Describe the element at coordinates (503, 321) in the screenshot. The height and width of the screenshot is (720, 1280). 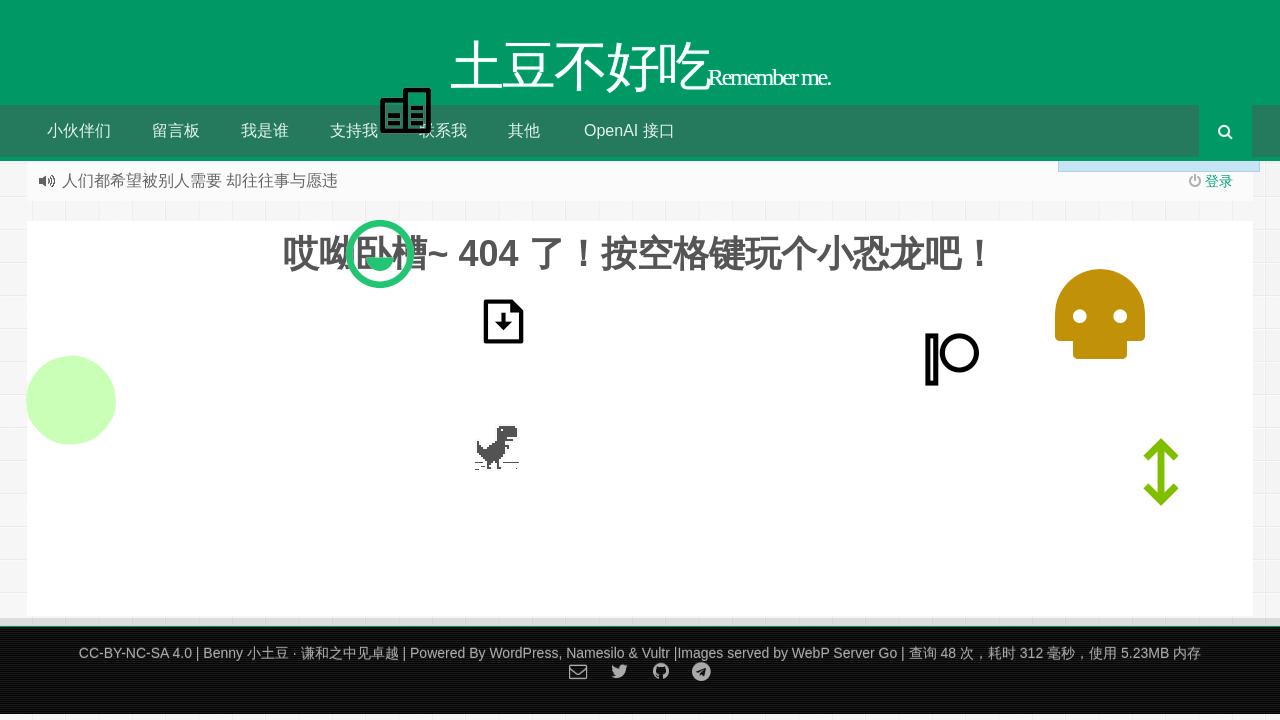
I see `download this file` at that location.